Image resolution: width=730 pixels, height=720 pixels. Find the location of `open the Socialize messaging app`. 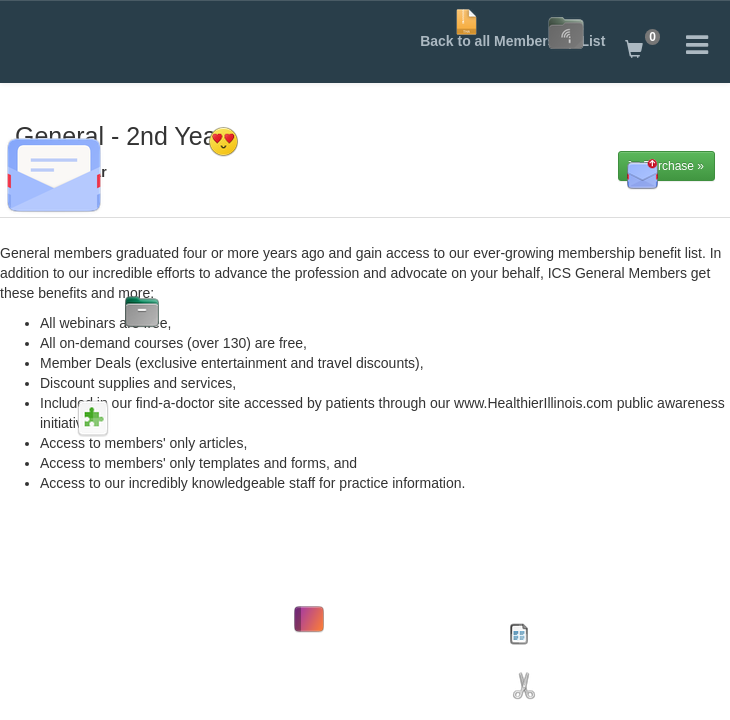

open the Socialize messaging app is located at coordinates (223, 141).